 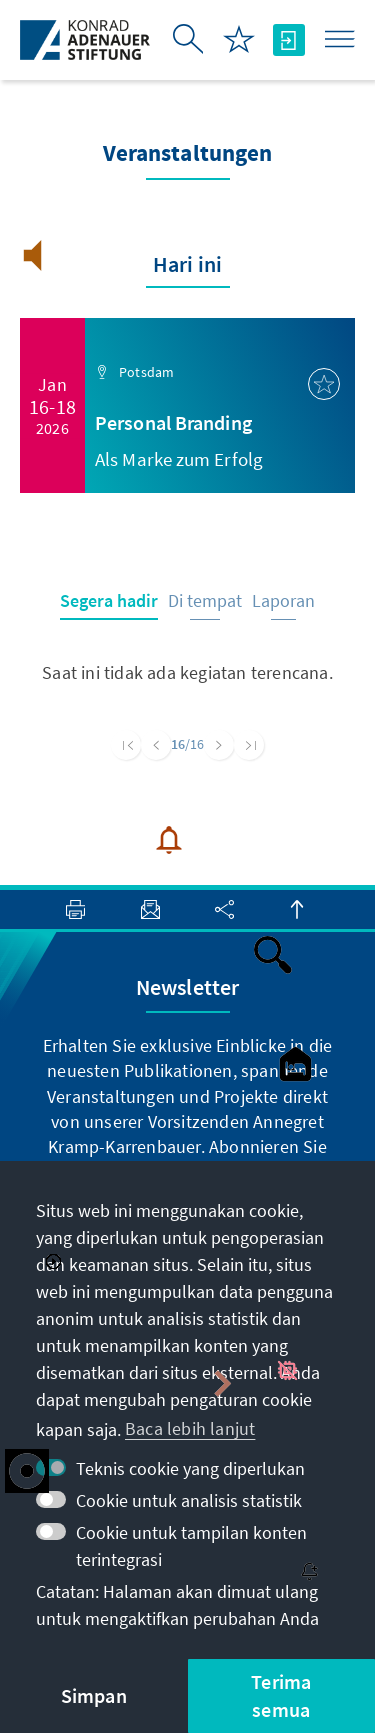 I want to click on play media or video content, so click(x=53, y=1261).